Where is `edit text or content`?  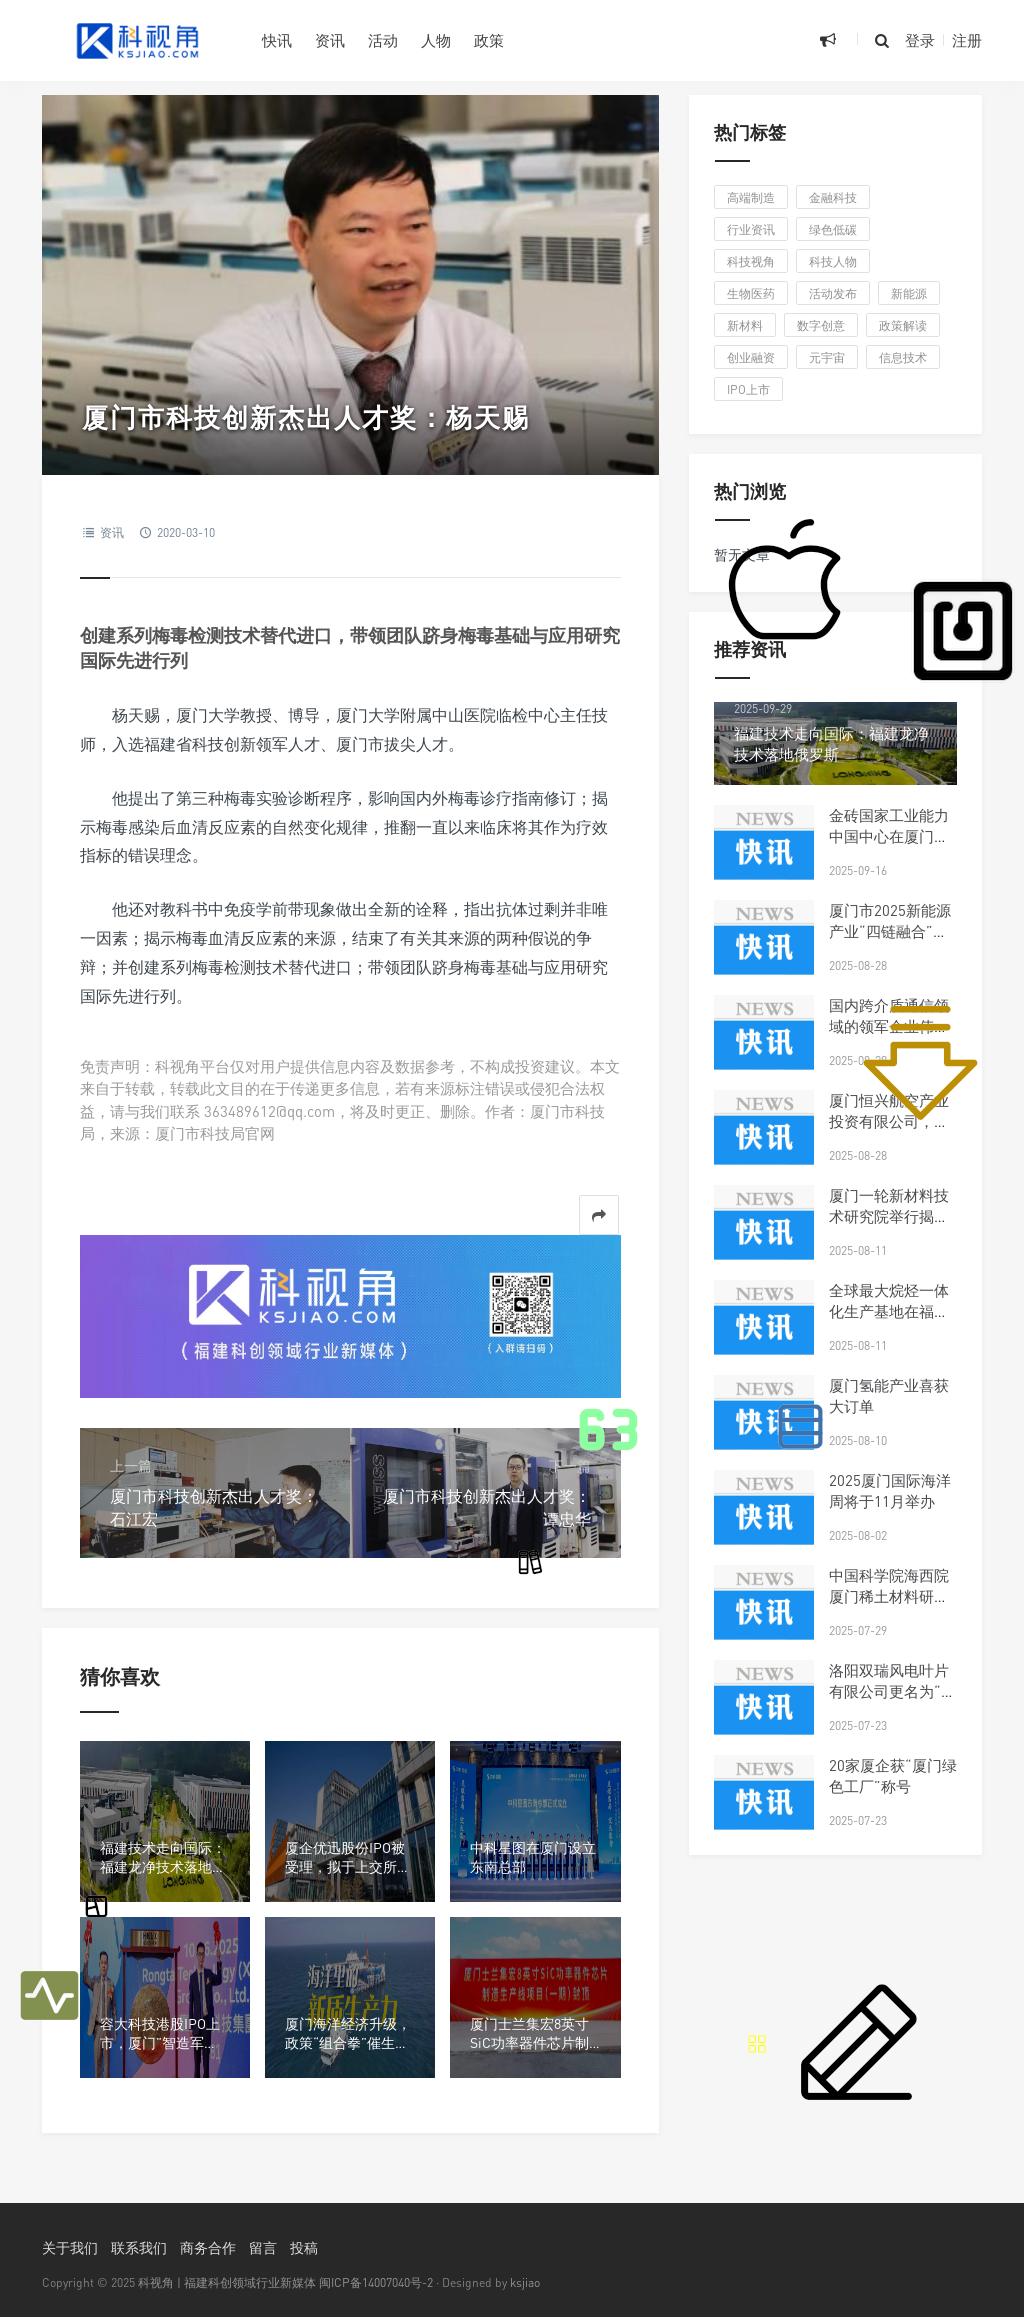
edit text or content is located at coordinates (856, 2044).